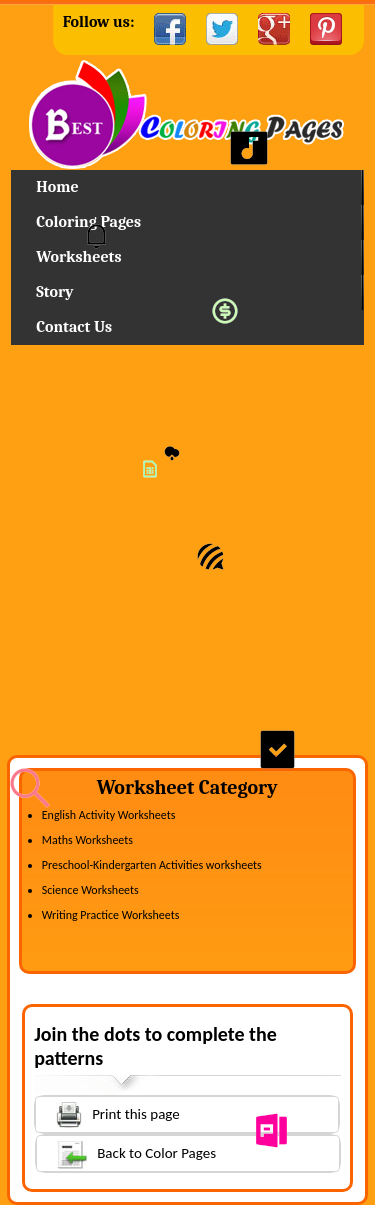 Image resolution: width=375 pixels, height=1205 pixels. Describe the element at coordinates (172, 453) in the screenshot. I see `indicates rainy weather conditions` at that location.